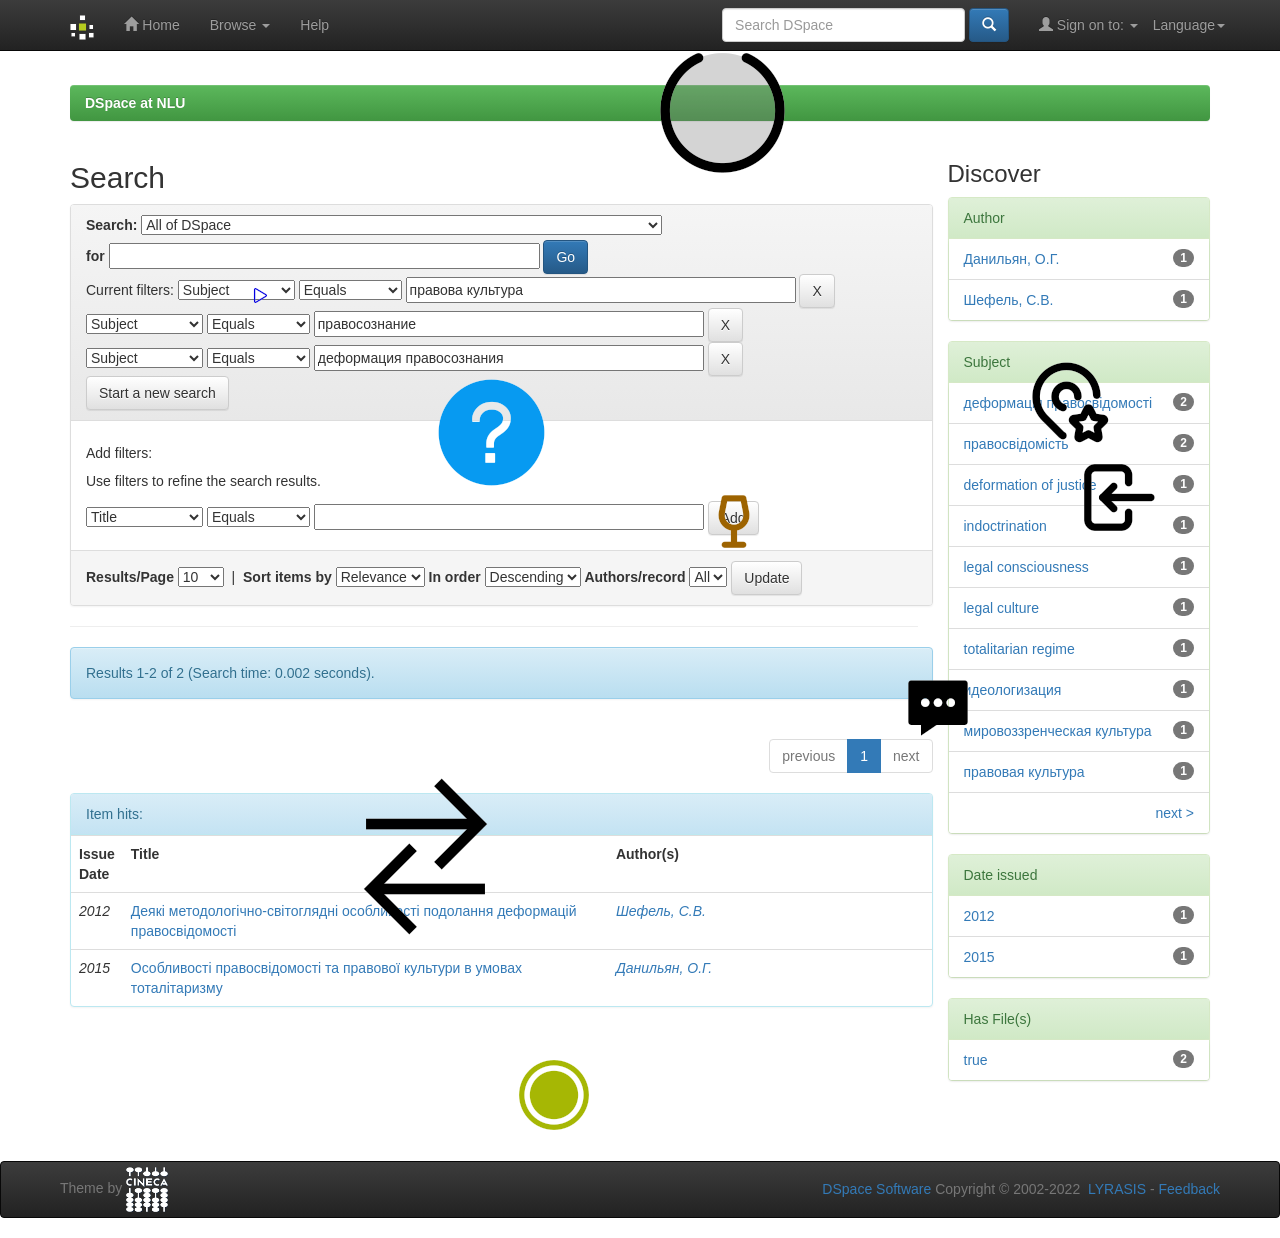  What do you see at coordinates (491, 432) in the screenshot?
I see `access help or support` at bounding box center [491, 432].